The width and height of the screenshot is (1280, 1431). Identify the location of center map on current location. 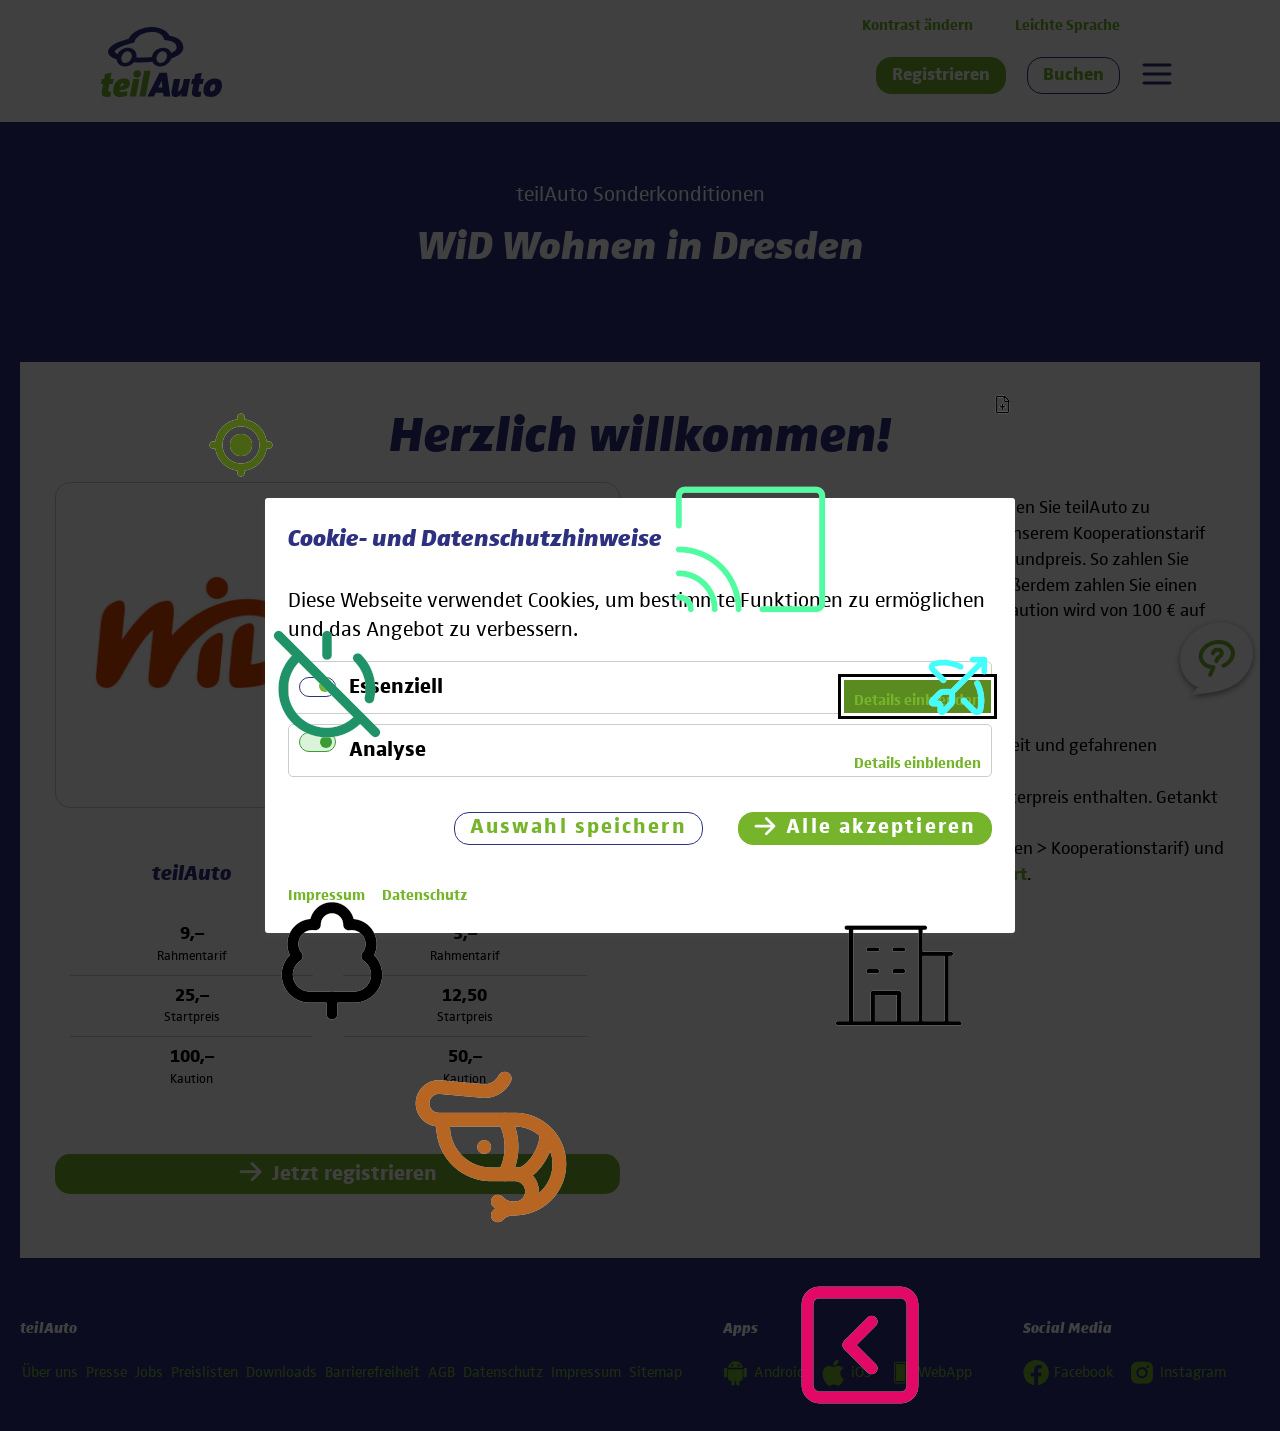
(241, 445).